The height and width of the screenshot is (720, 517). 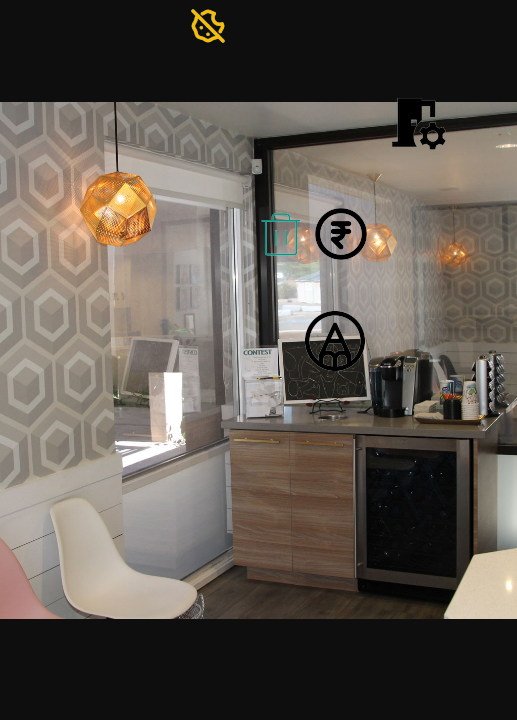 I want to click on adjust room or space settings, so click(x=416, y=122).